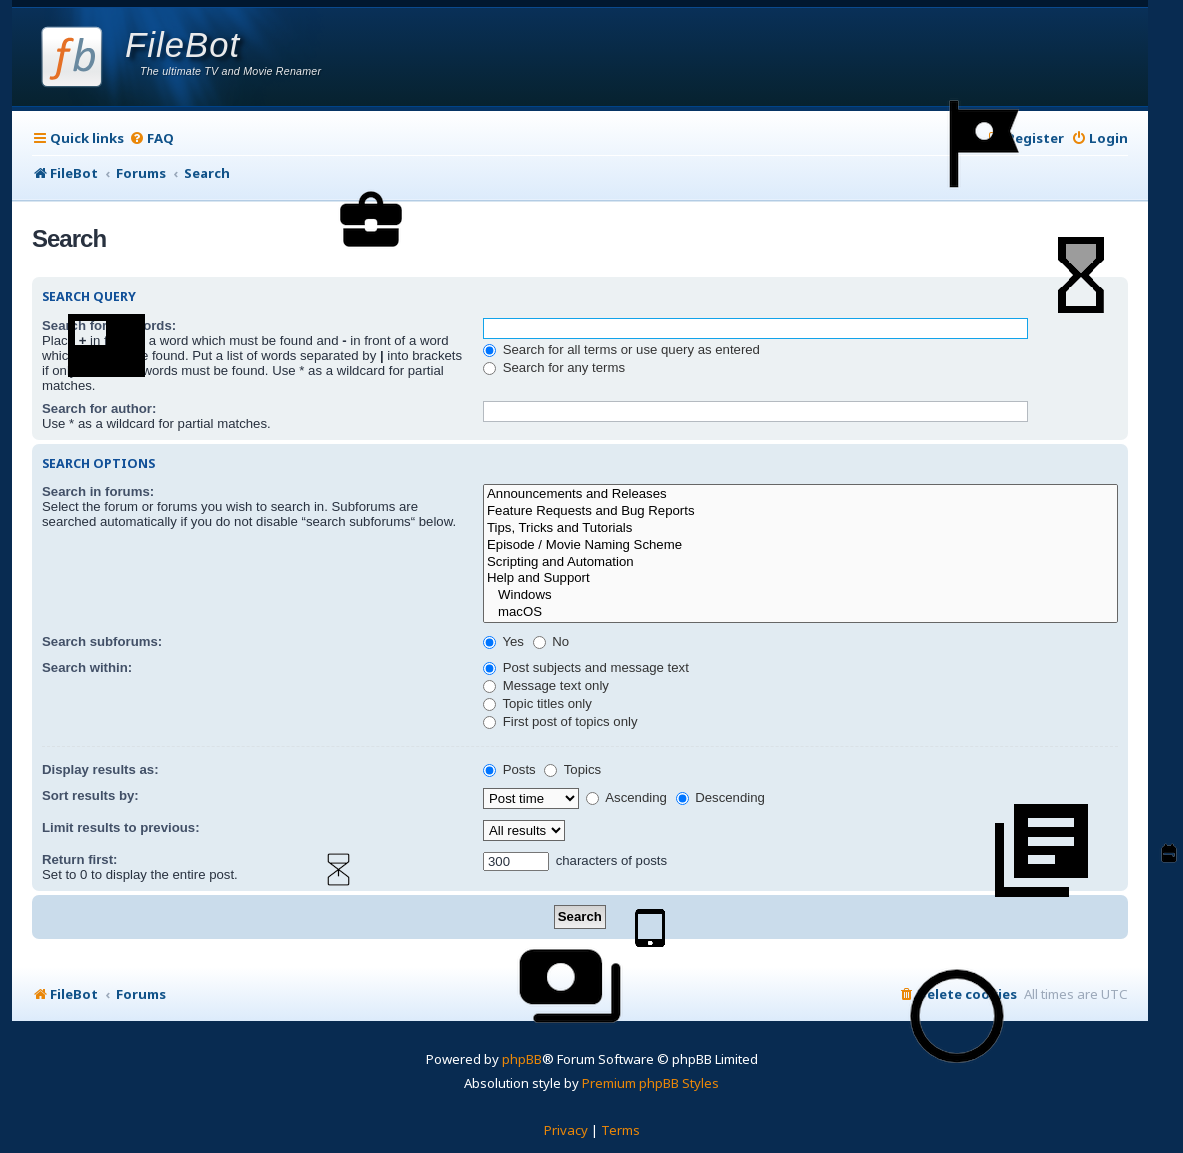 The width and height of the screenshot is (1183, 1153). Describe the element at coordinates (651, 928) in the screenshot. I see `switch to tablet view or mode` at that location.